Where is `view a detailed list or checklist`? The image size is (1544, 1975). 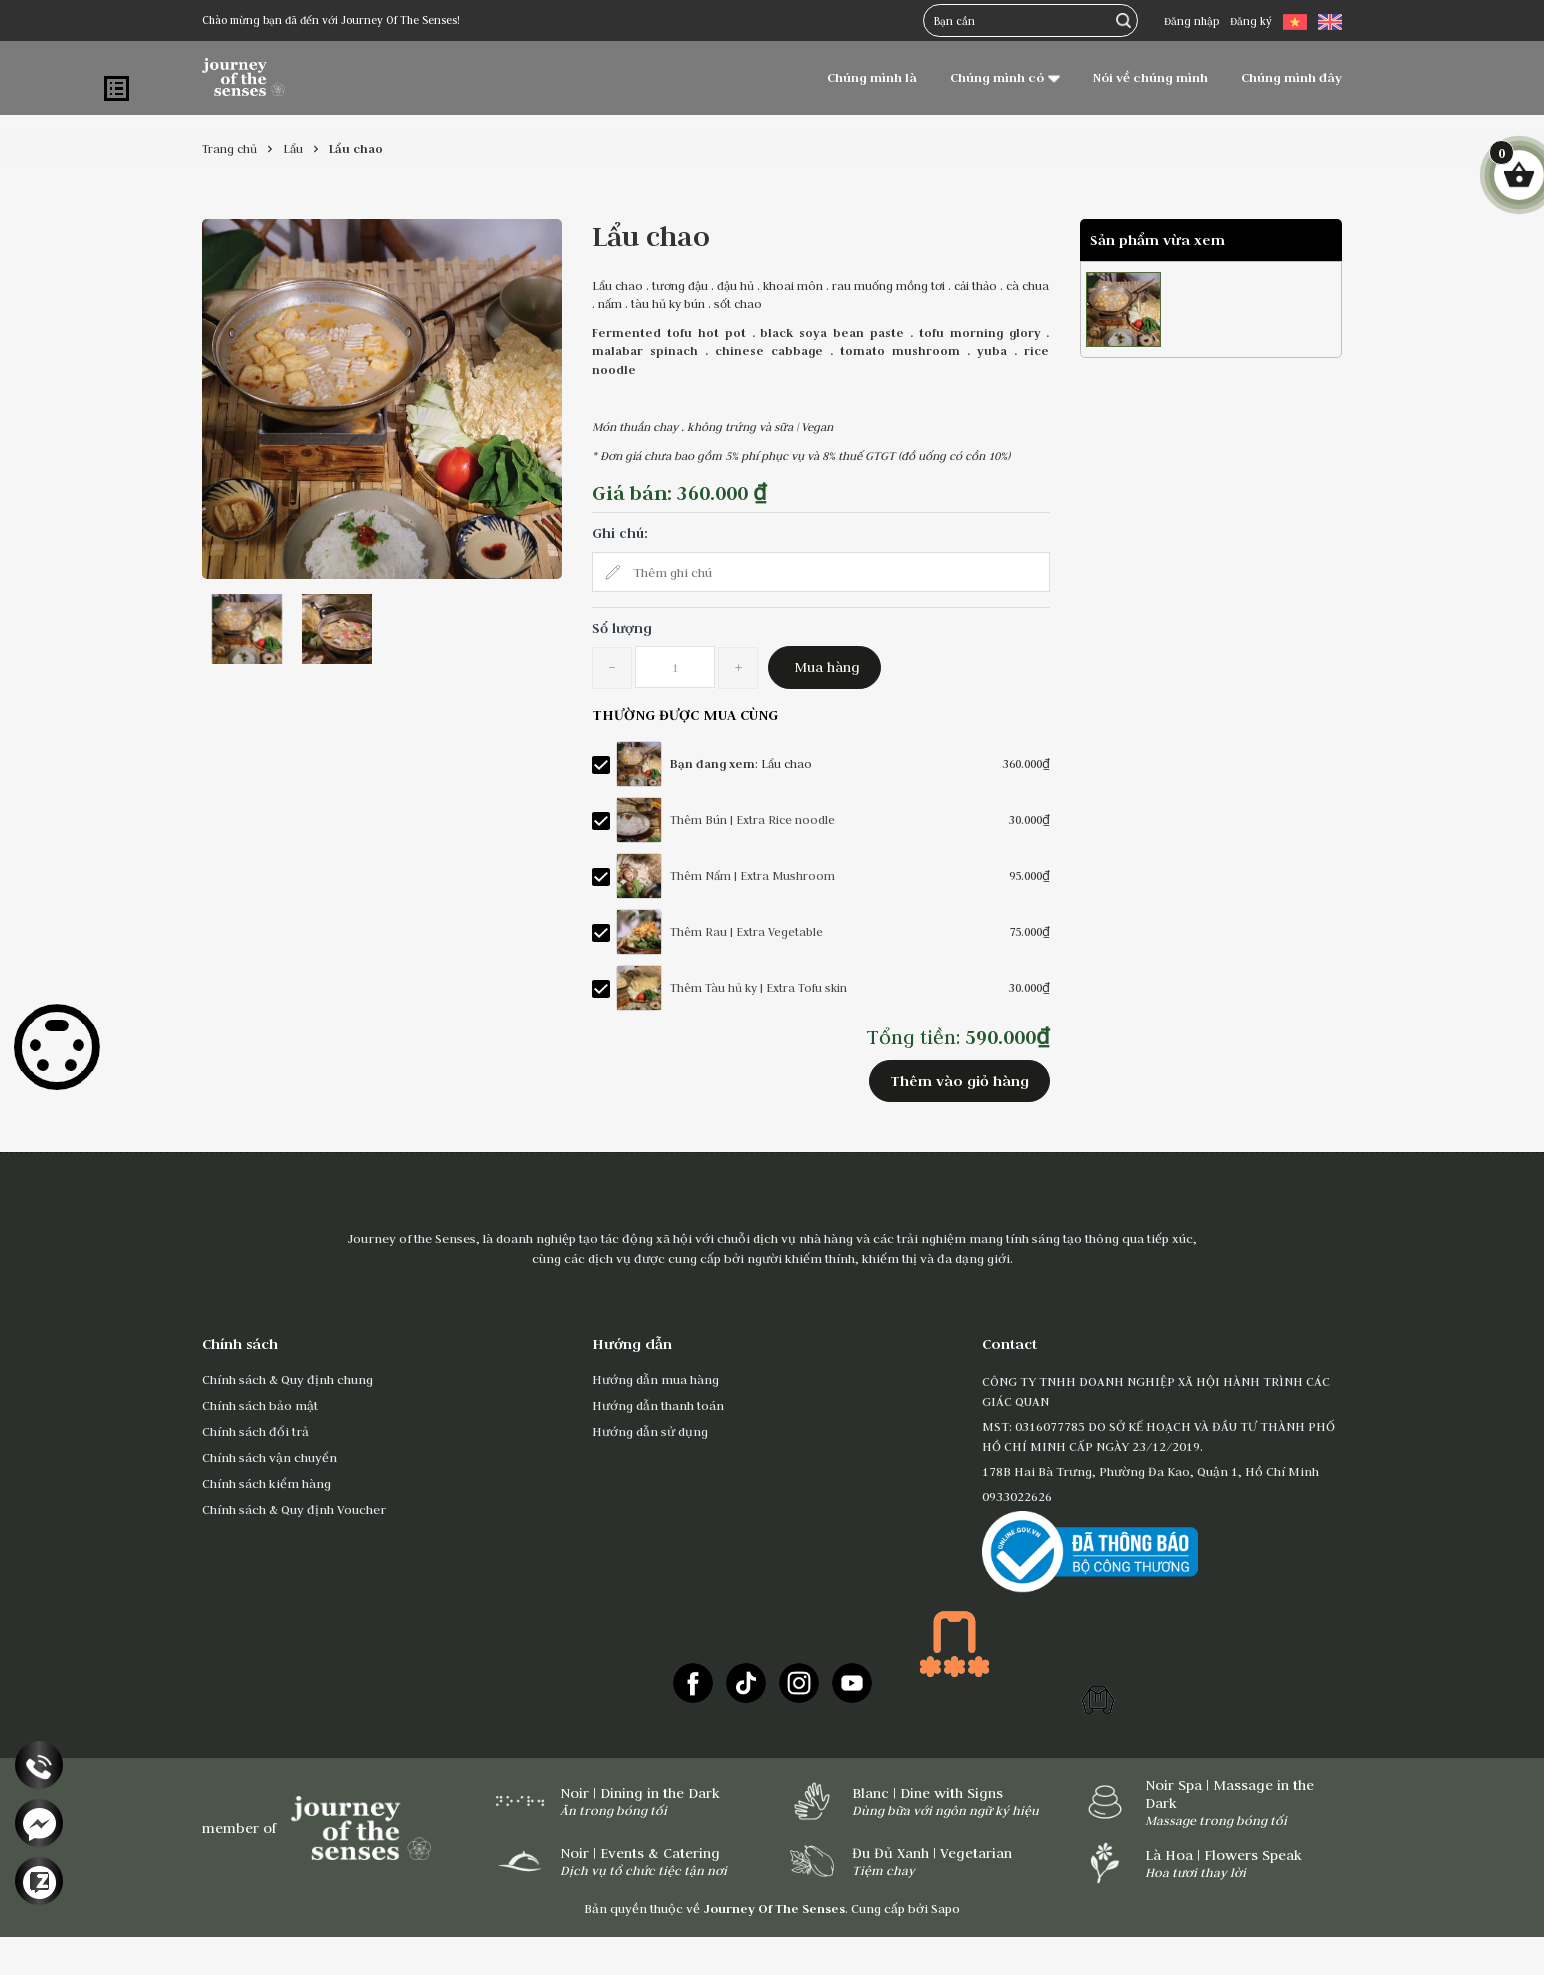
view a detailed list or checklist is located at coordinates (116, 88).